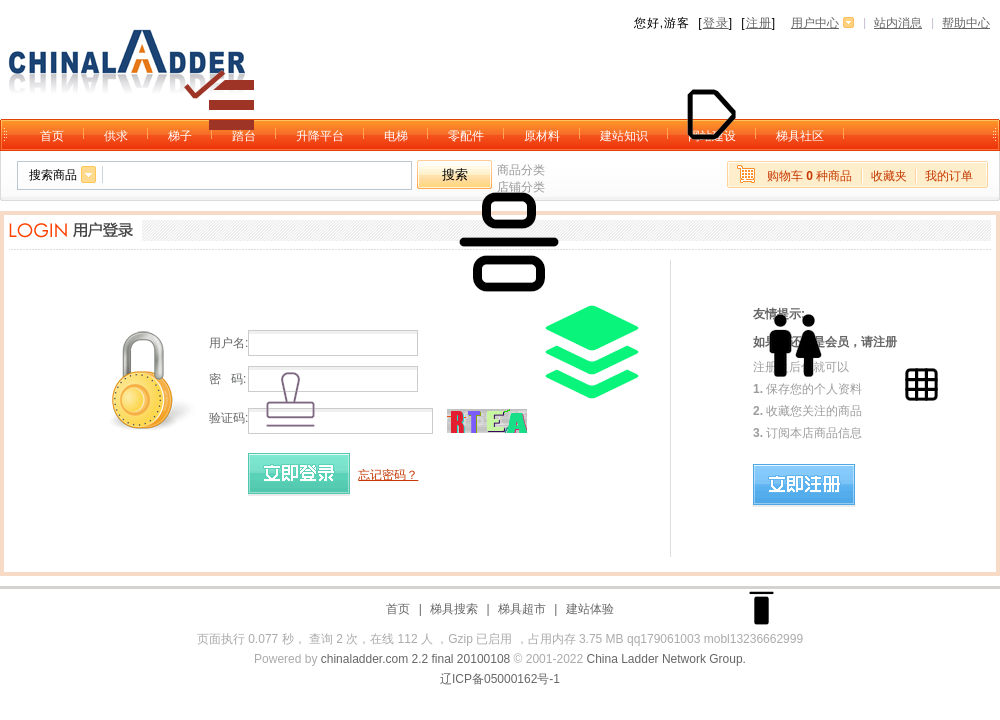 The height and width of the screenshot is (720, 1000). What do you see at coordinates (921, 384) in the screenshot?
I see `switch to grid view layout` at bounding box center [921, 384].